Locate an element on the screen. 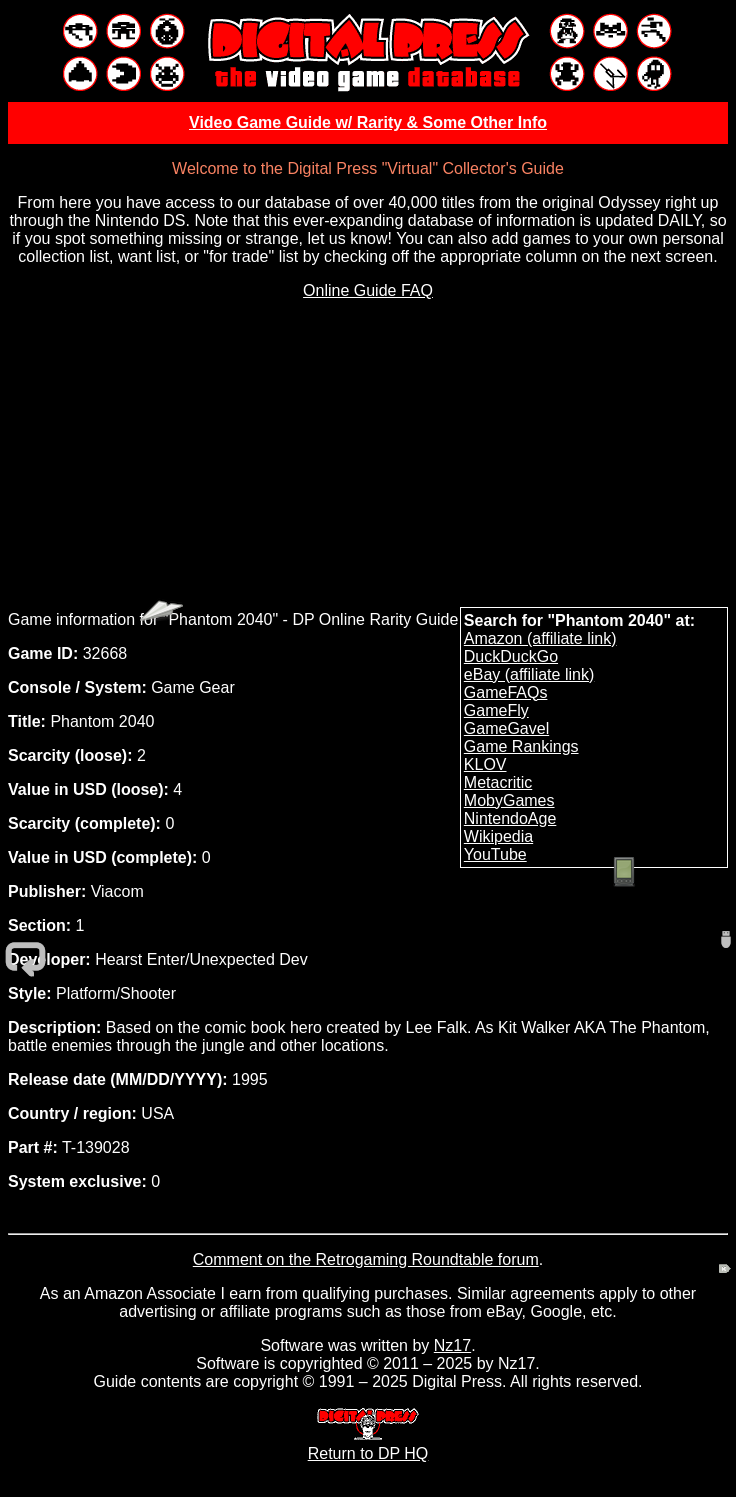 The width and height of the screenshot is (736, 1497). enable repeat mode for current playlist is located at coordinates (25, 956).